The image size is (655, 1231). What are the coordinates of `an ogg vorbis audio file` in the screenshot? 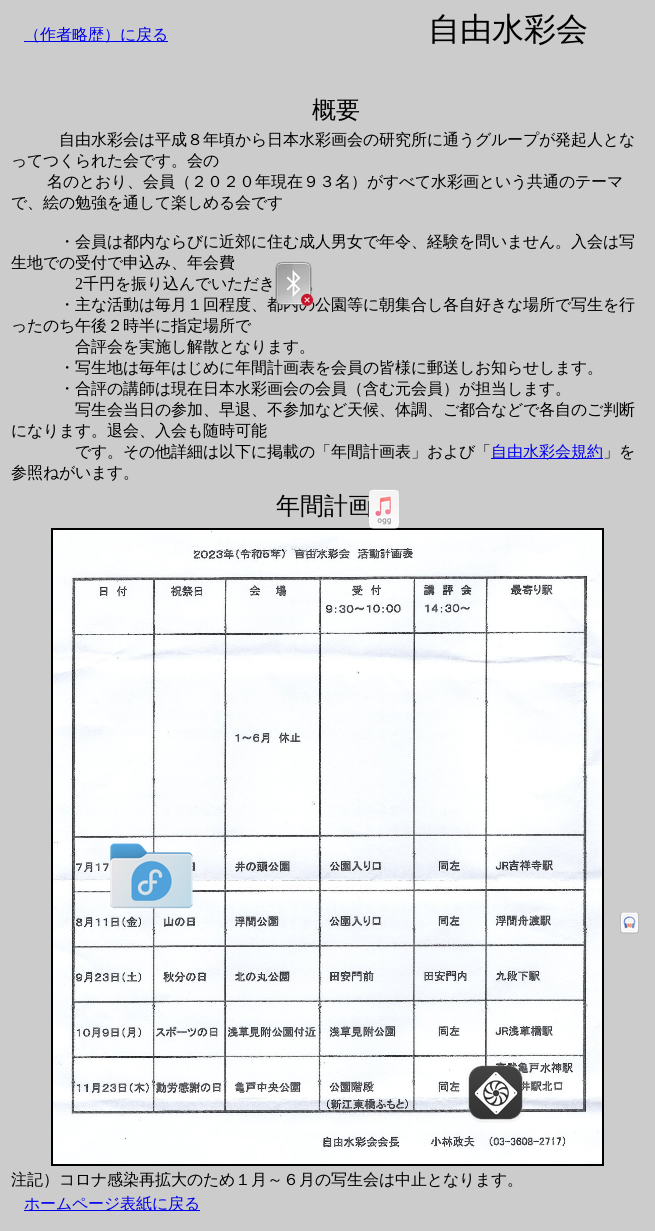 It's located at (384, 509).